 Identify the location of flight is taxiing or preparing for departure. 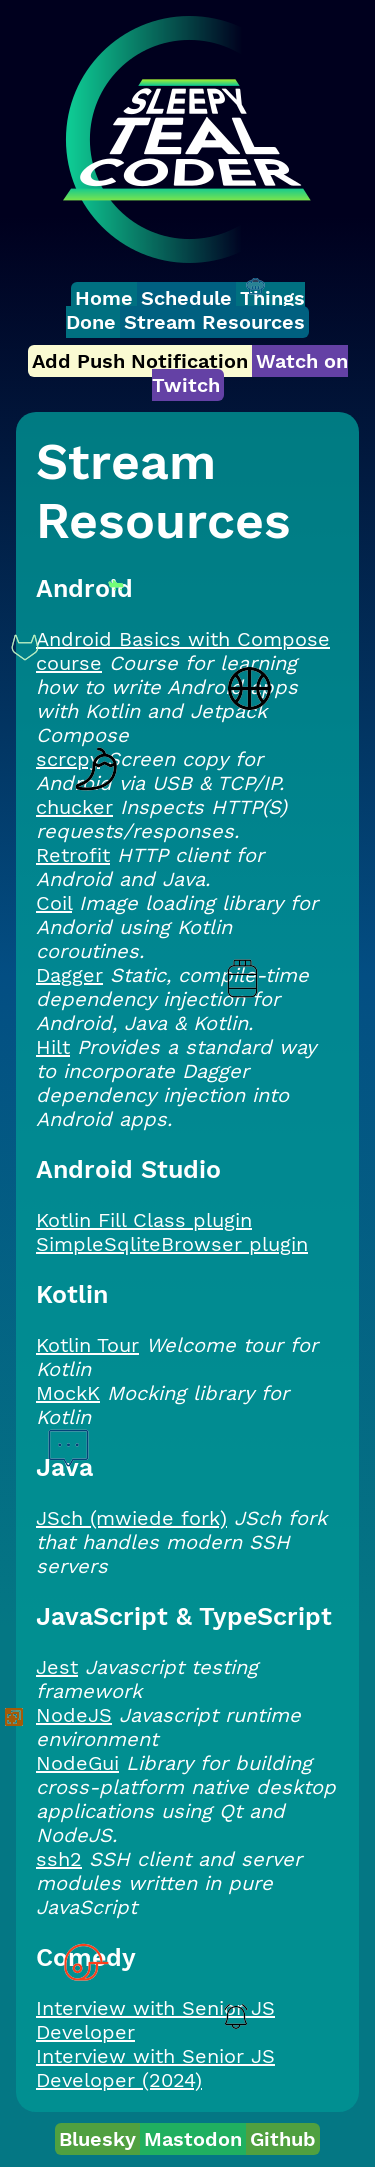
(116, 585).